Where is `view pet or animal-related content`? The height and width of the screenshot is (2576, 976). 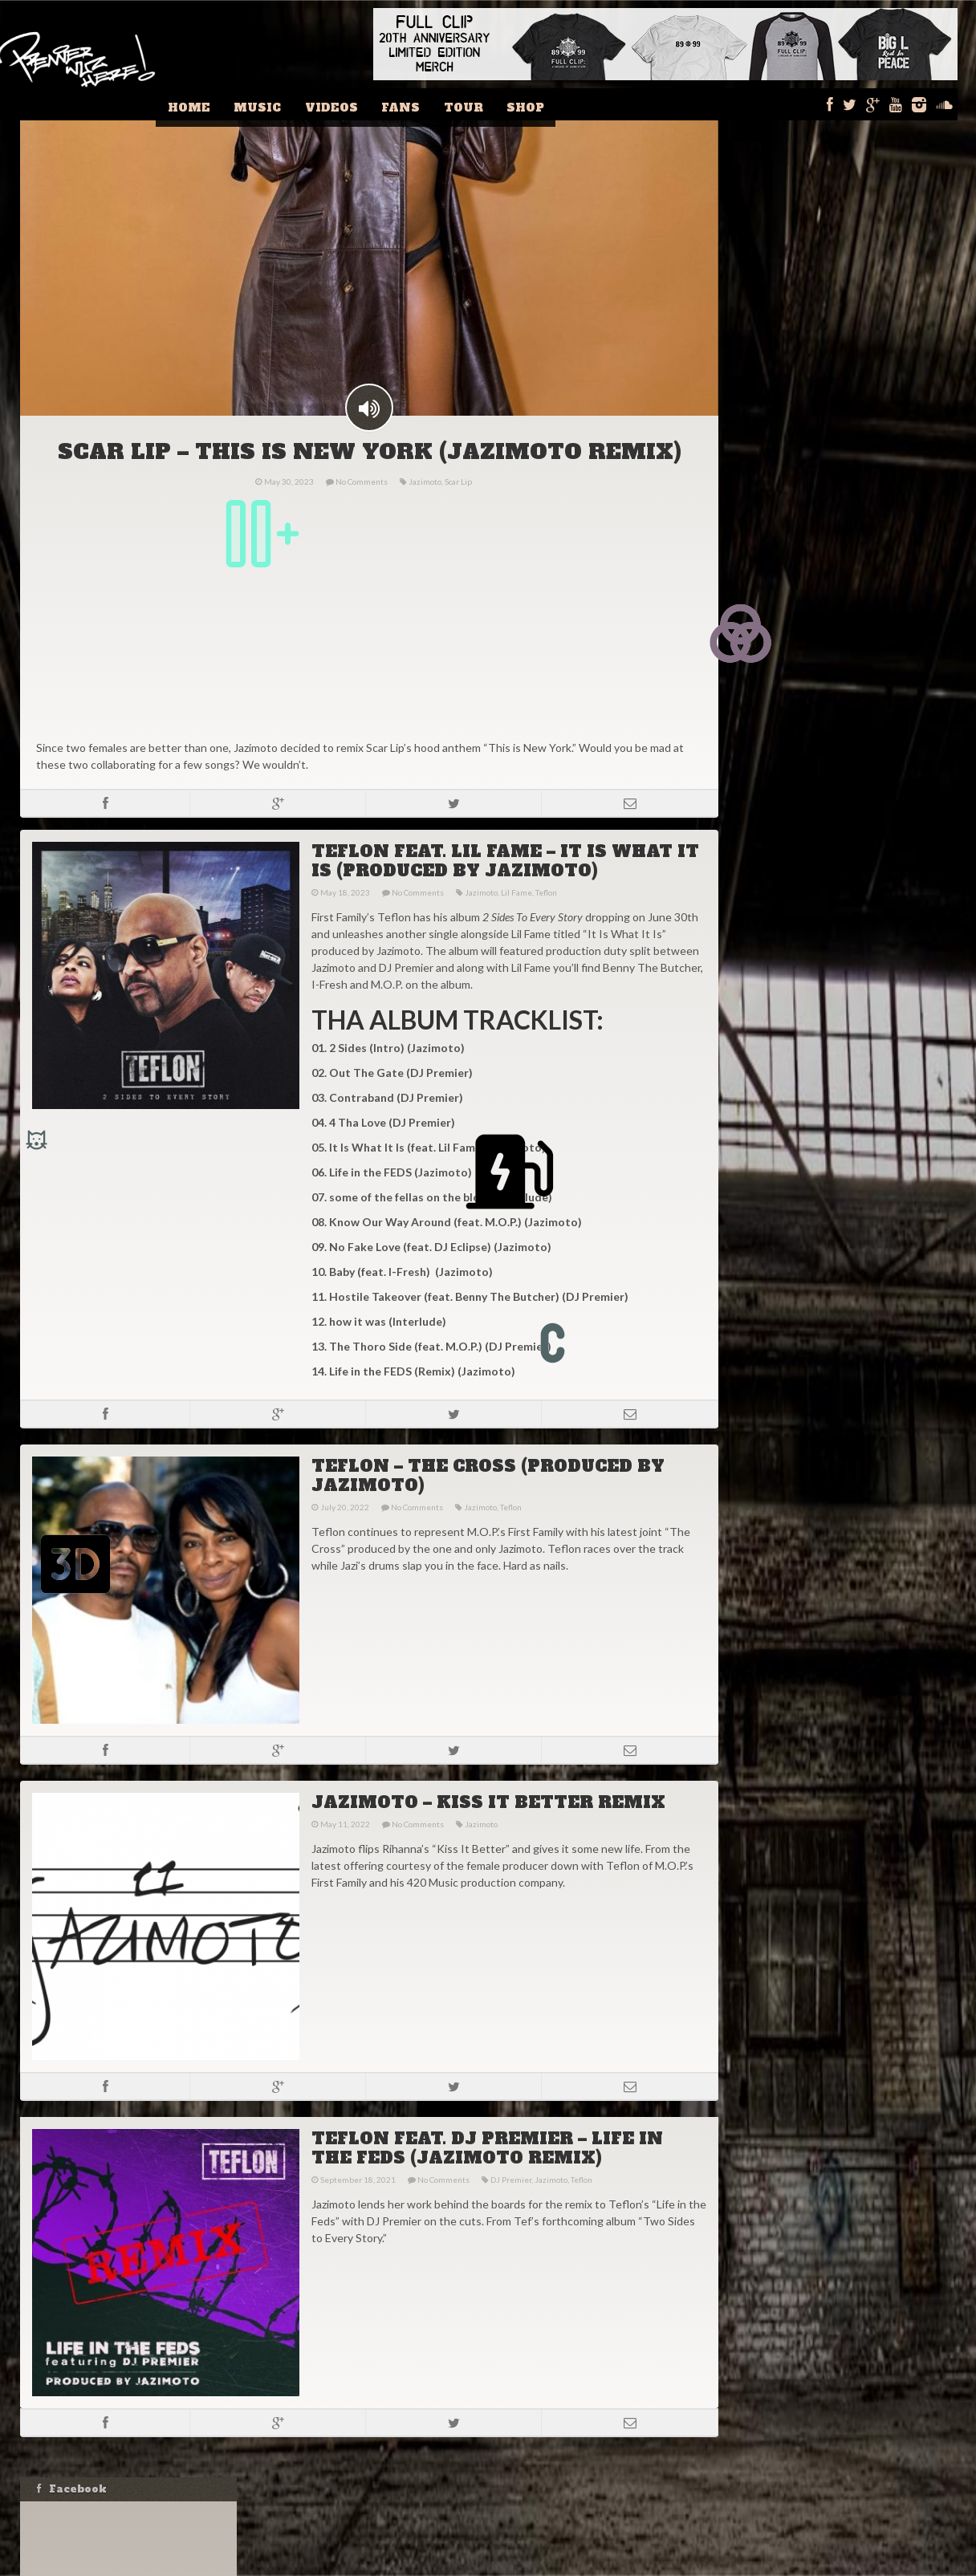 view pet or animal-related content is located at coordinates (36, 1140).